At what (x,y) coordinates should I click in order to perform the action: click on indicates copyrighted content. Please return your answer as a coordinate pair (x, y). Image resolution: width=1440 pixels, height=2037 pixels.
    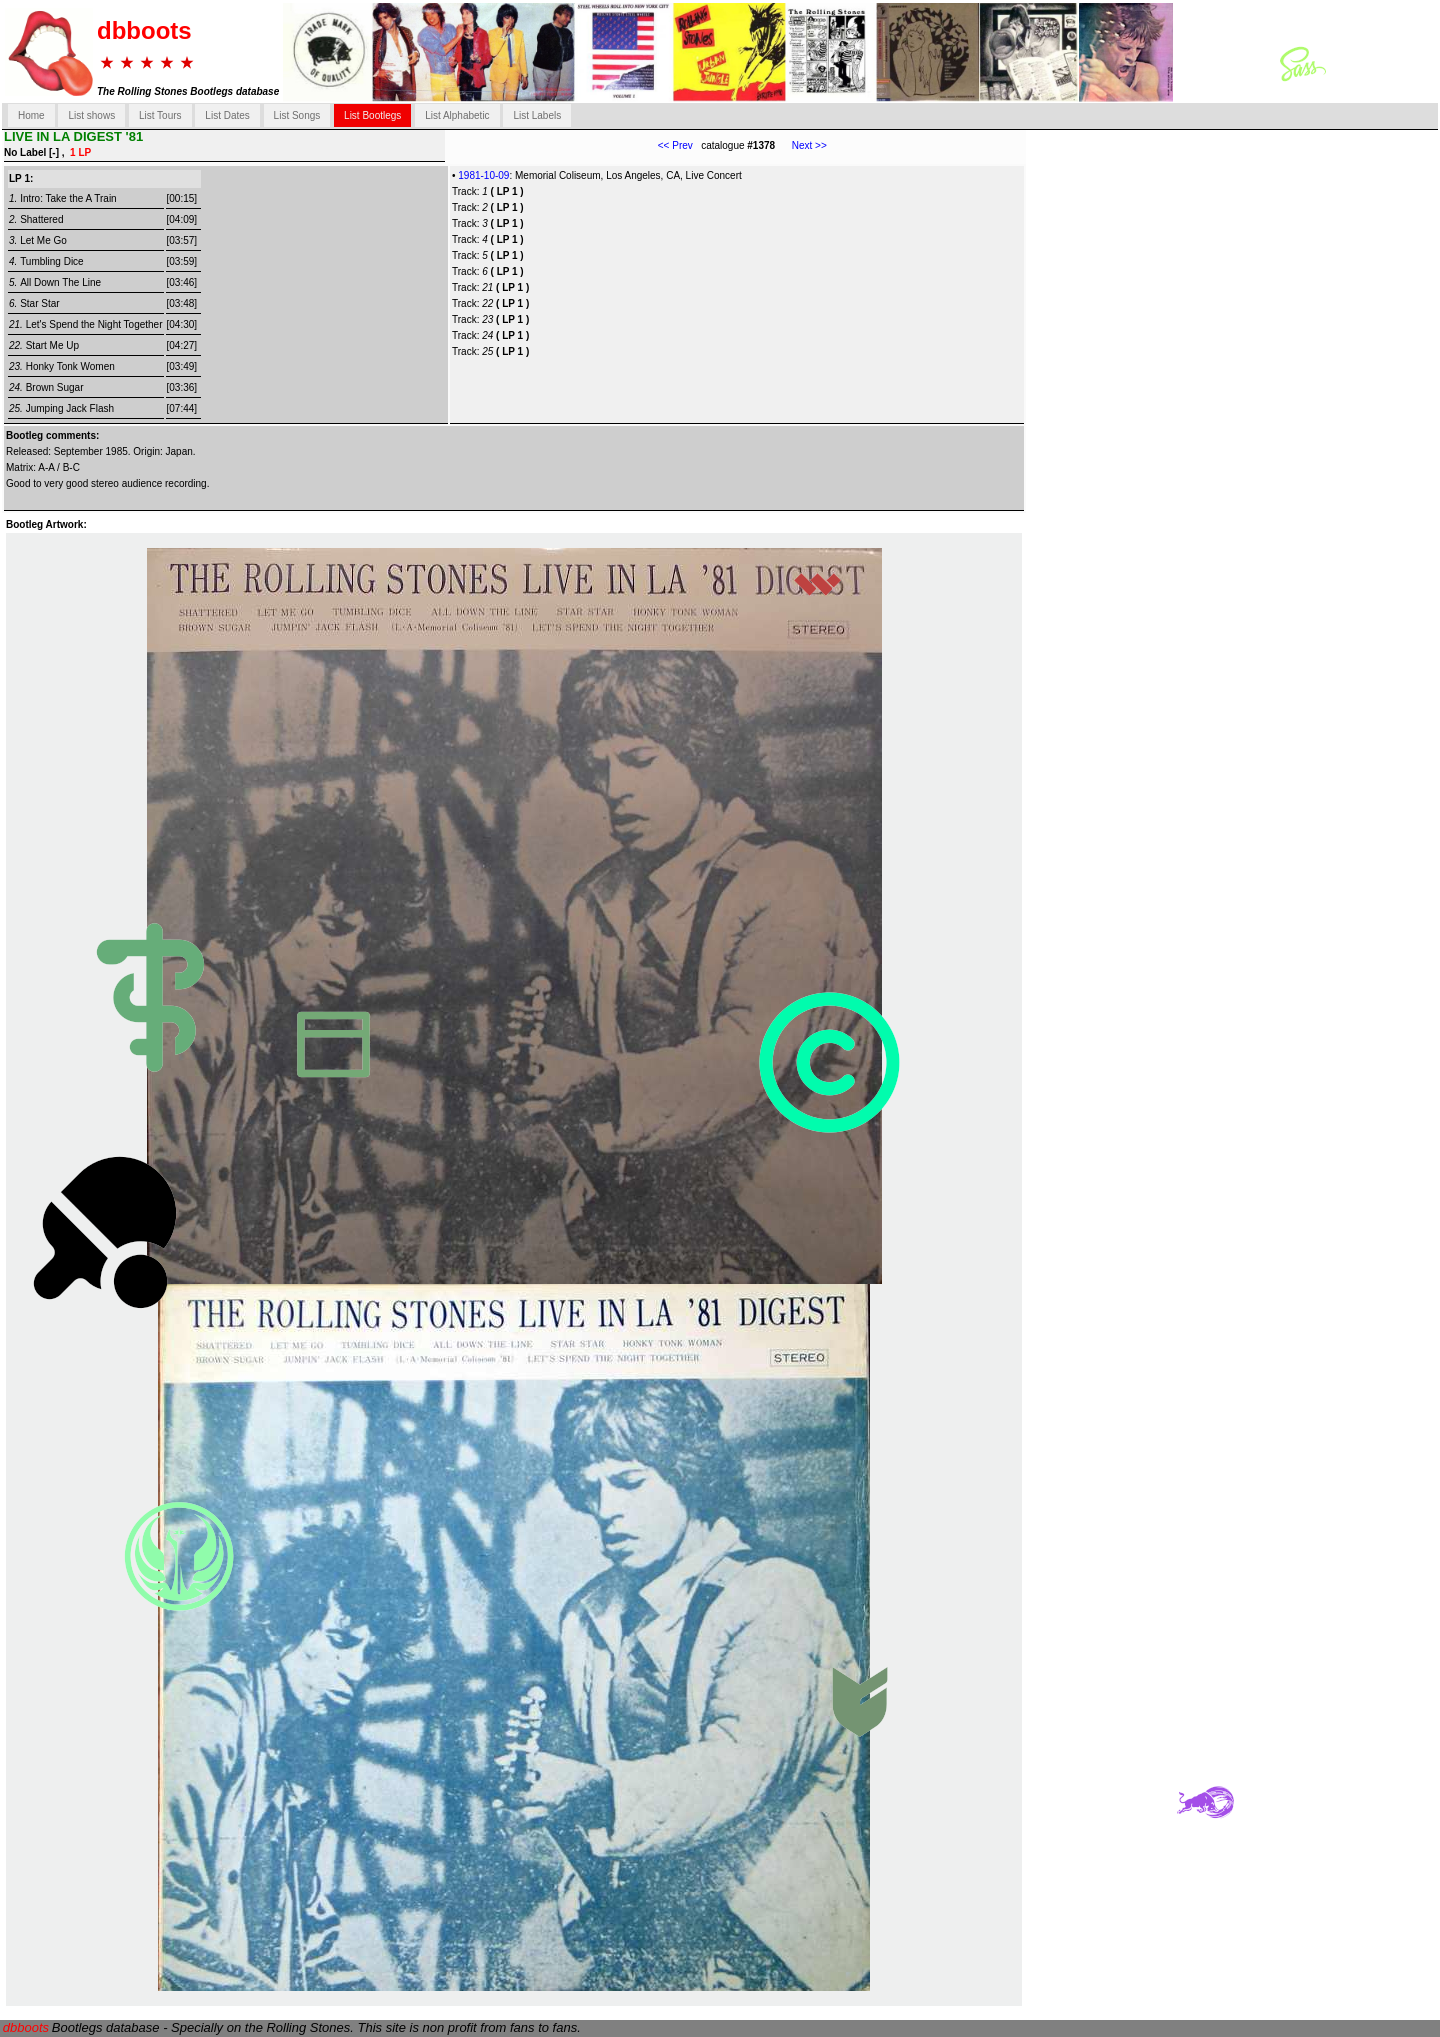
    Looking at the image, I should click on (829, 1062).